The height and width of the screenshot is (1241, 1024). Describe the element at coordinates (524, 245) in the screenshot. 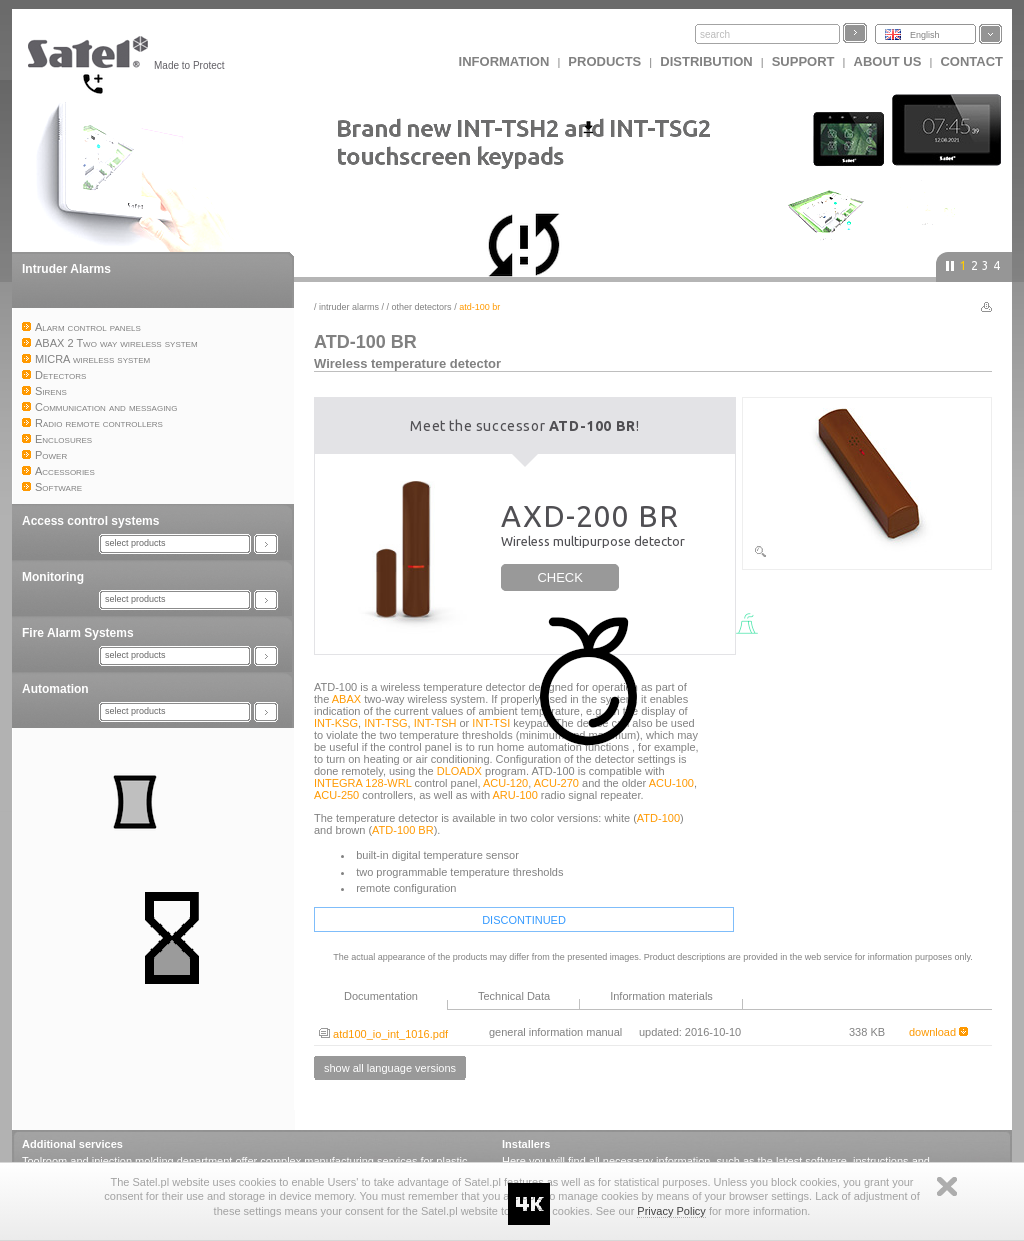

I see `indicates a sync error or failure` at that location.